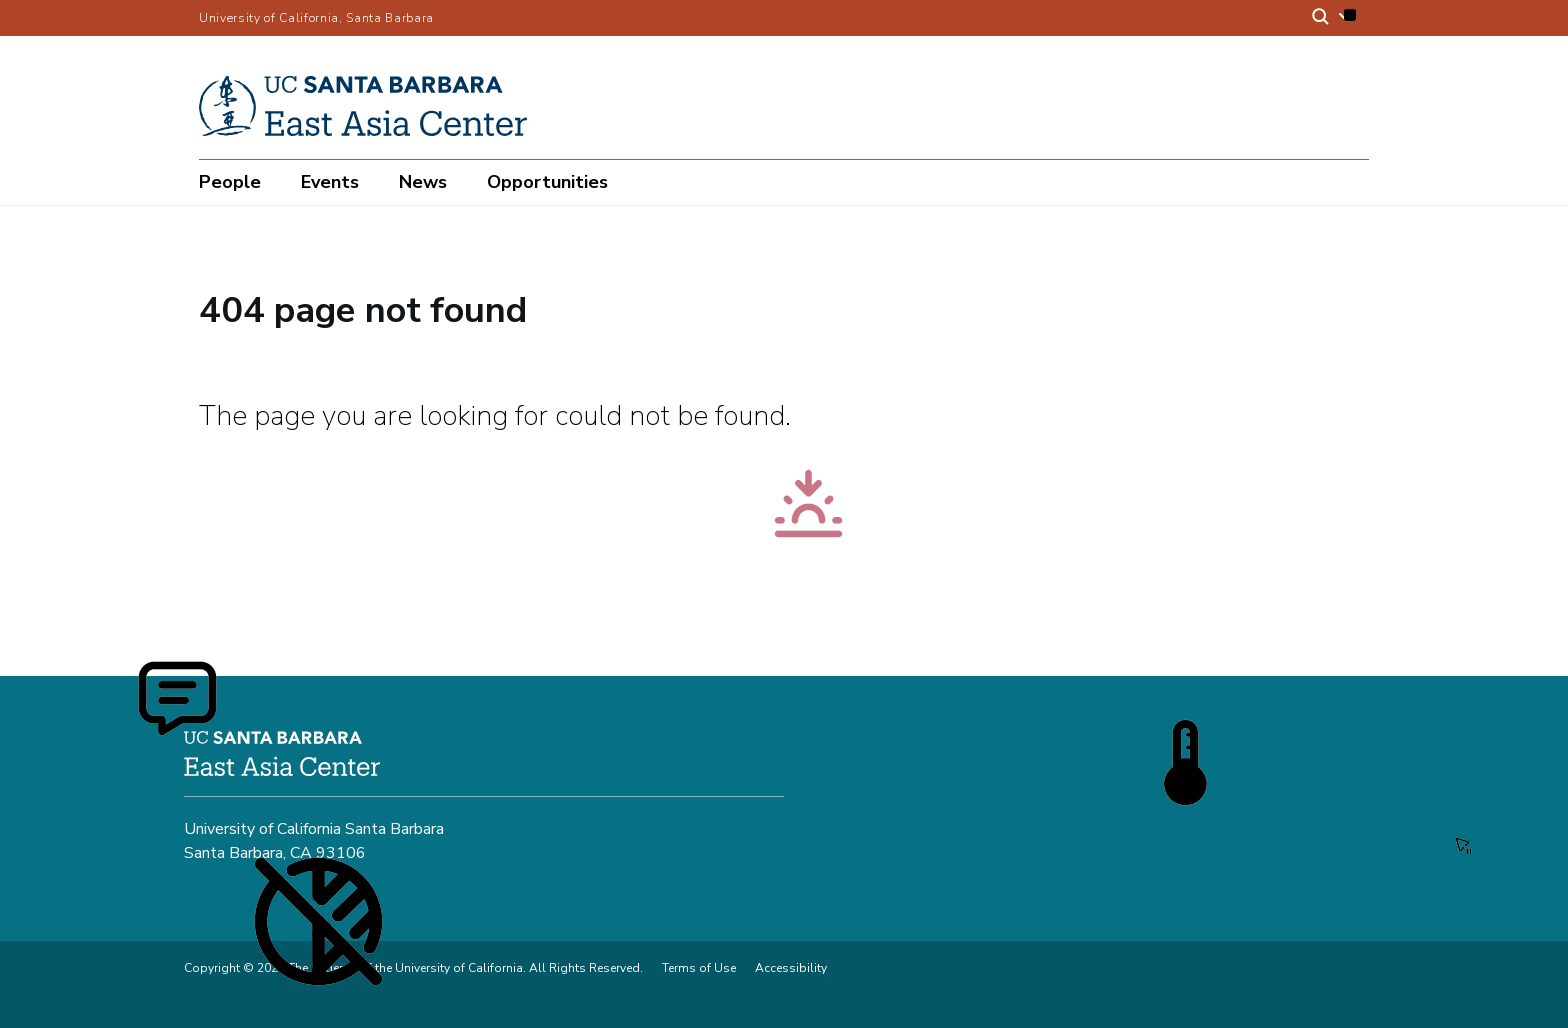  Describe the element at coordinates (1350, 15) in the screenshot. I see `browse bakery or bread products` at that location.